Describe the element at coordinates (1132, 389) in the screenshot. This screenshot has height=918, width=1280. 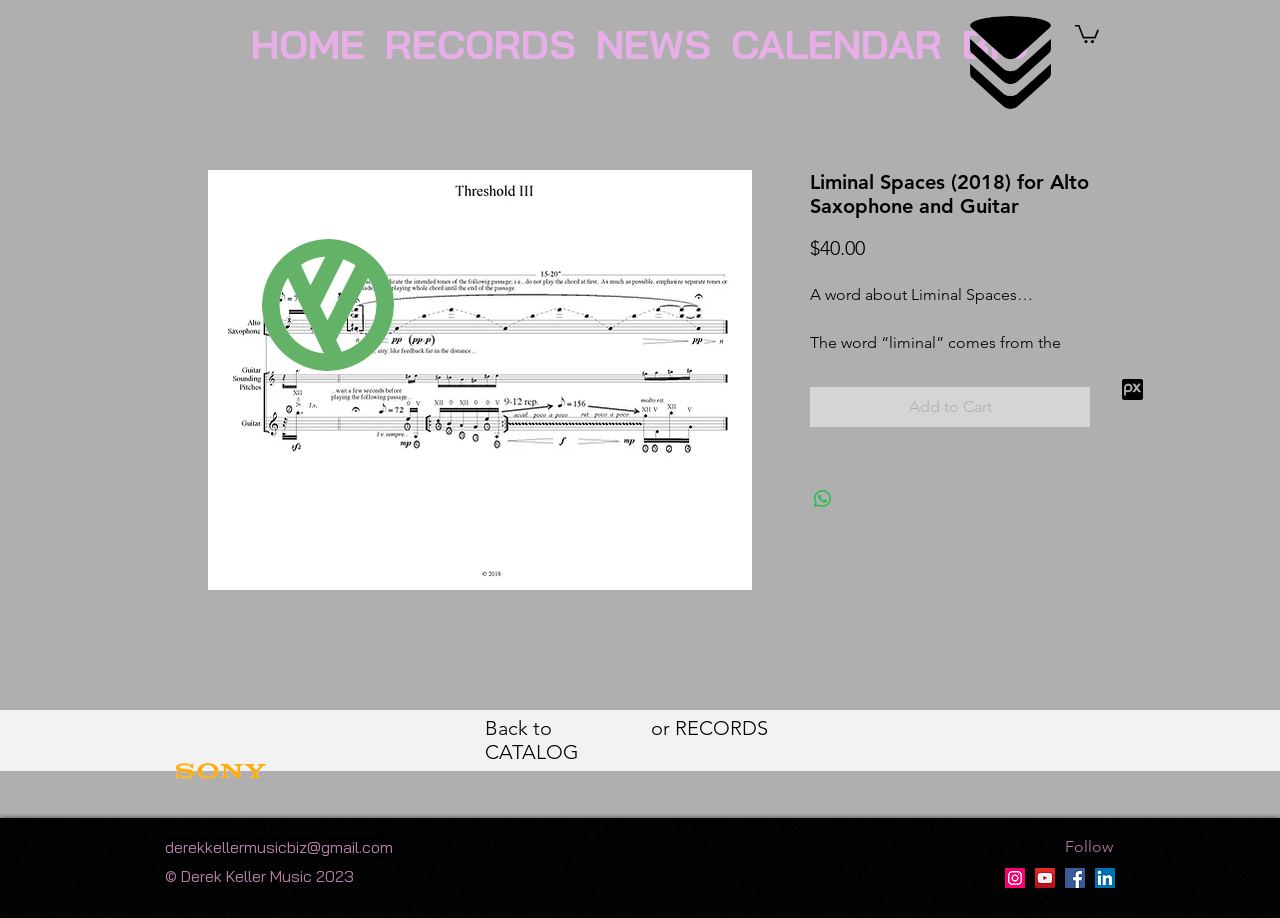
I see `open pixabay website or app` at that location.